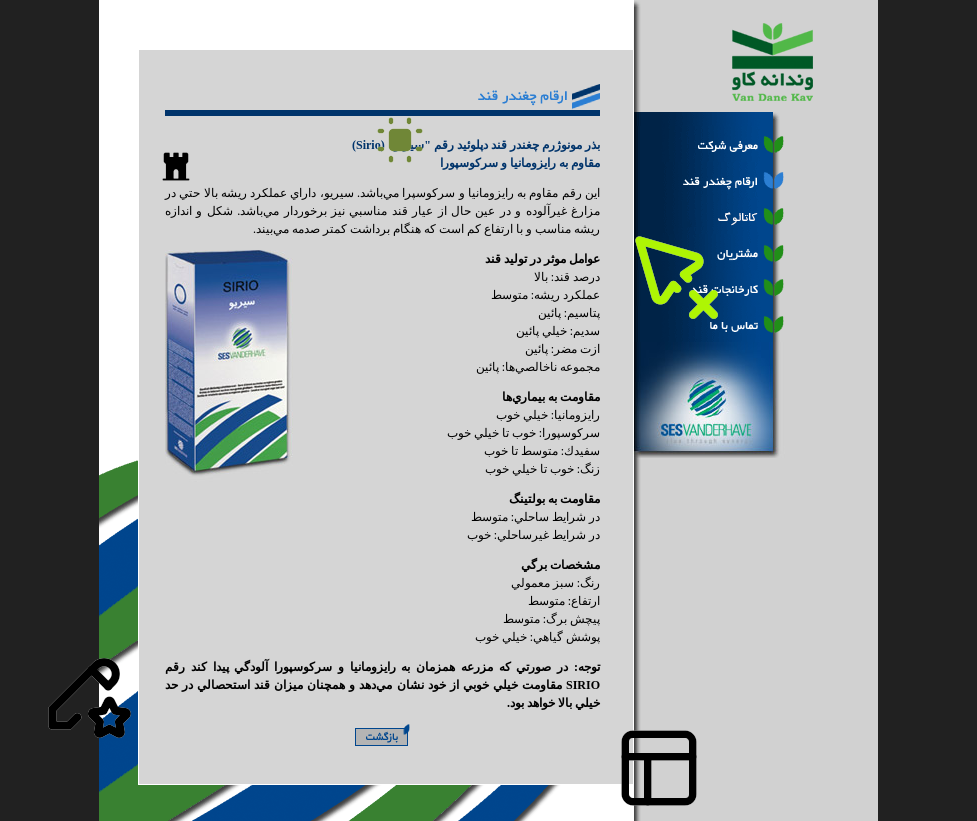 This screenshot has width=977, height=821. What do you see at coordinates (85, 692) in the screenshot?
I see `rate or review your edits` at bounding box center [85, 692].